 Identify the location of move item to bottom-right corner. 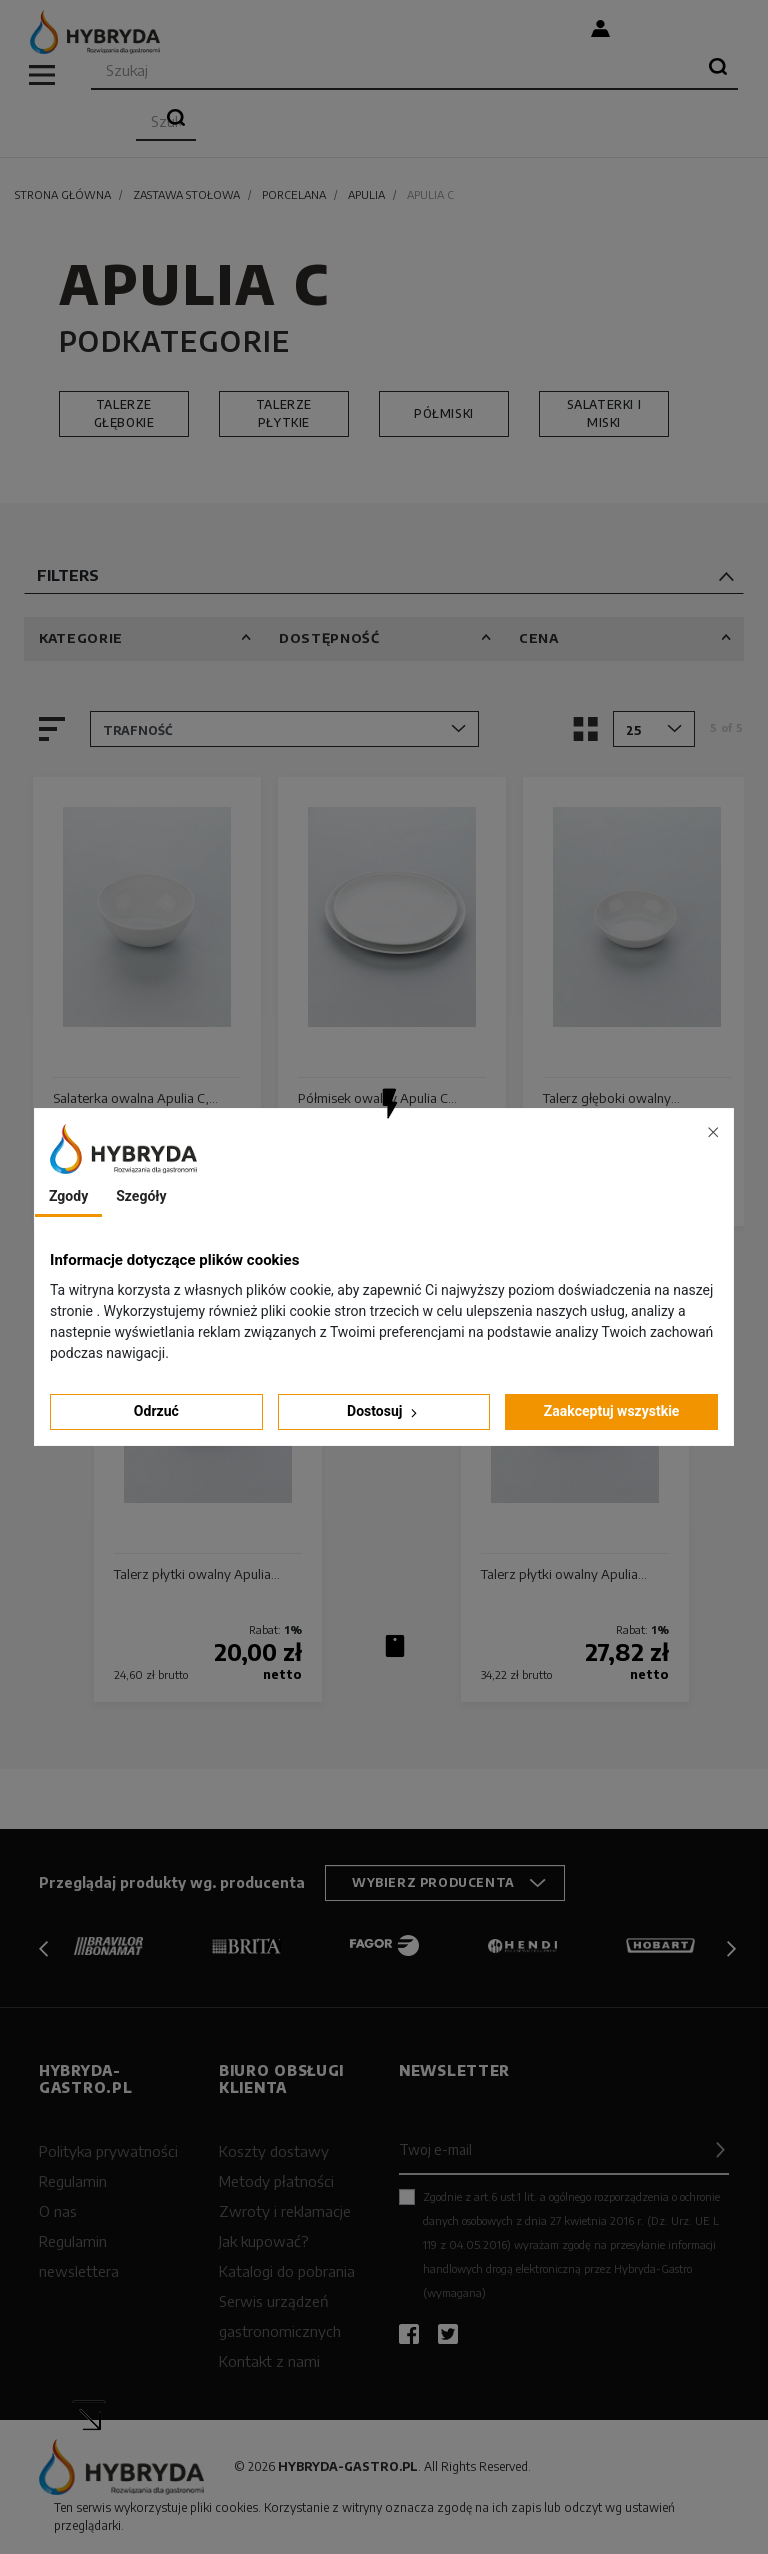
(89, 2417).